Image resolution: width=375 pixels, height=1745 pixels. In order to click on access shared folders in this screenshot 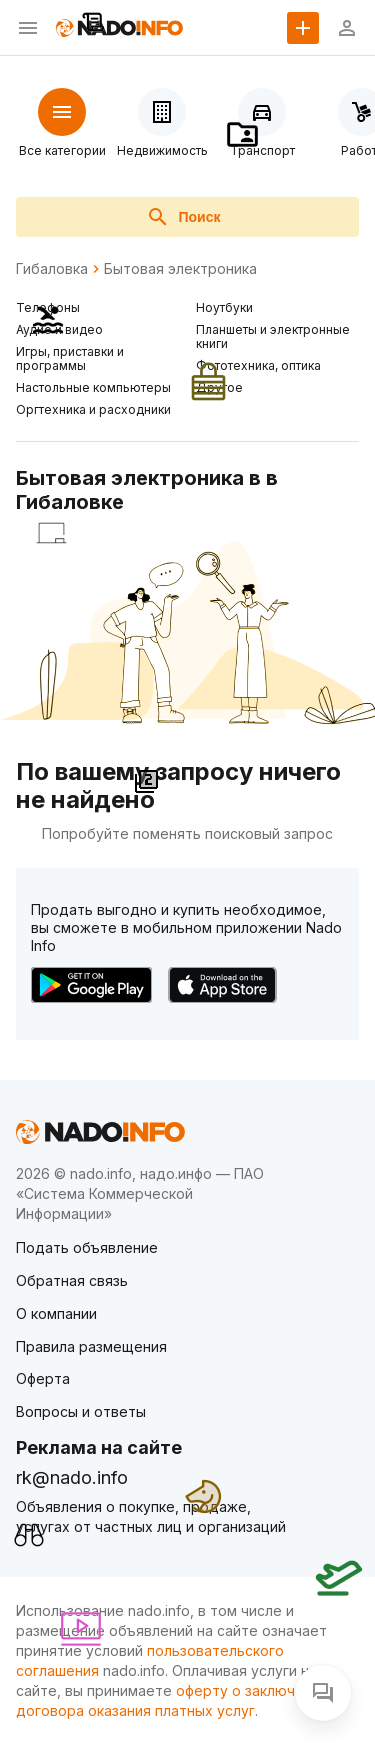, I will do `click(242, 134)`.